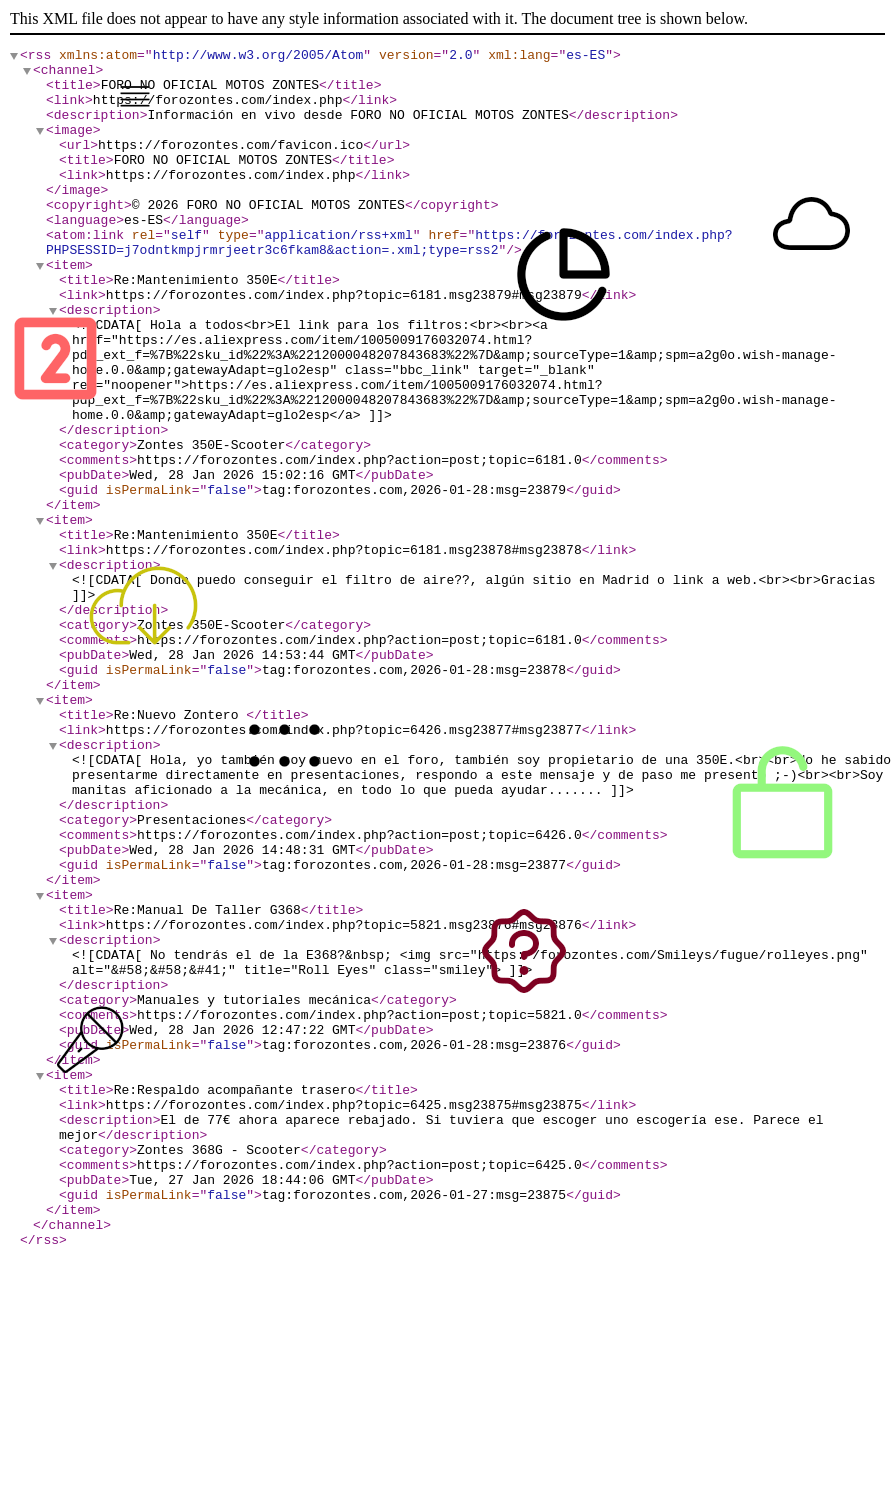 The width and height of the screenshot is (895, 1488). Describe the element at coordinates (284, 745) in the screenshot. I see `drag to reorder or rearrange items` at that location.